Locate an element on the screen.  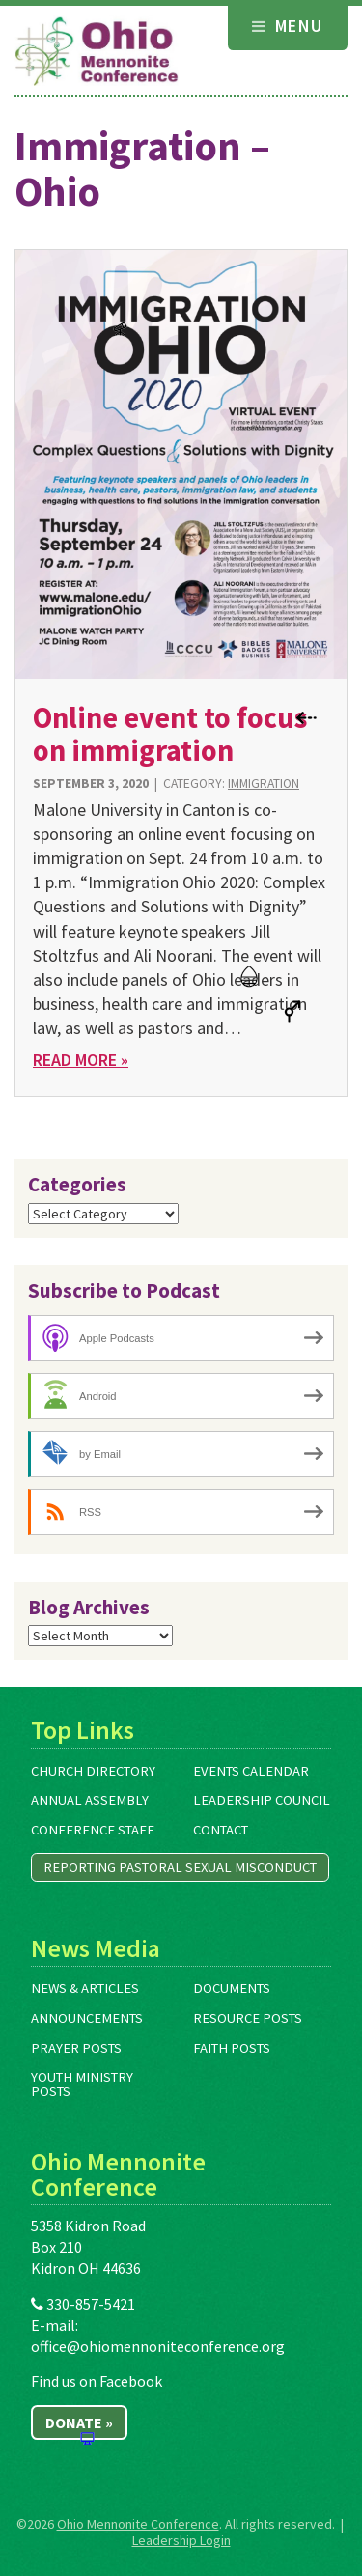
switch to desktop view is located at coordinates (87, 2438).